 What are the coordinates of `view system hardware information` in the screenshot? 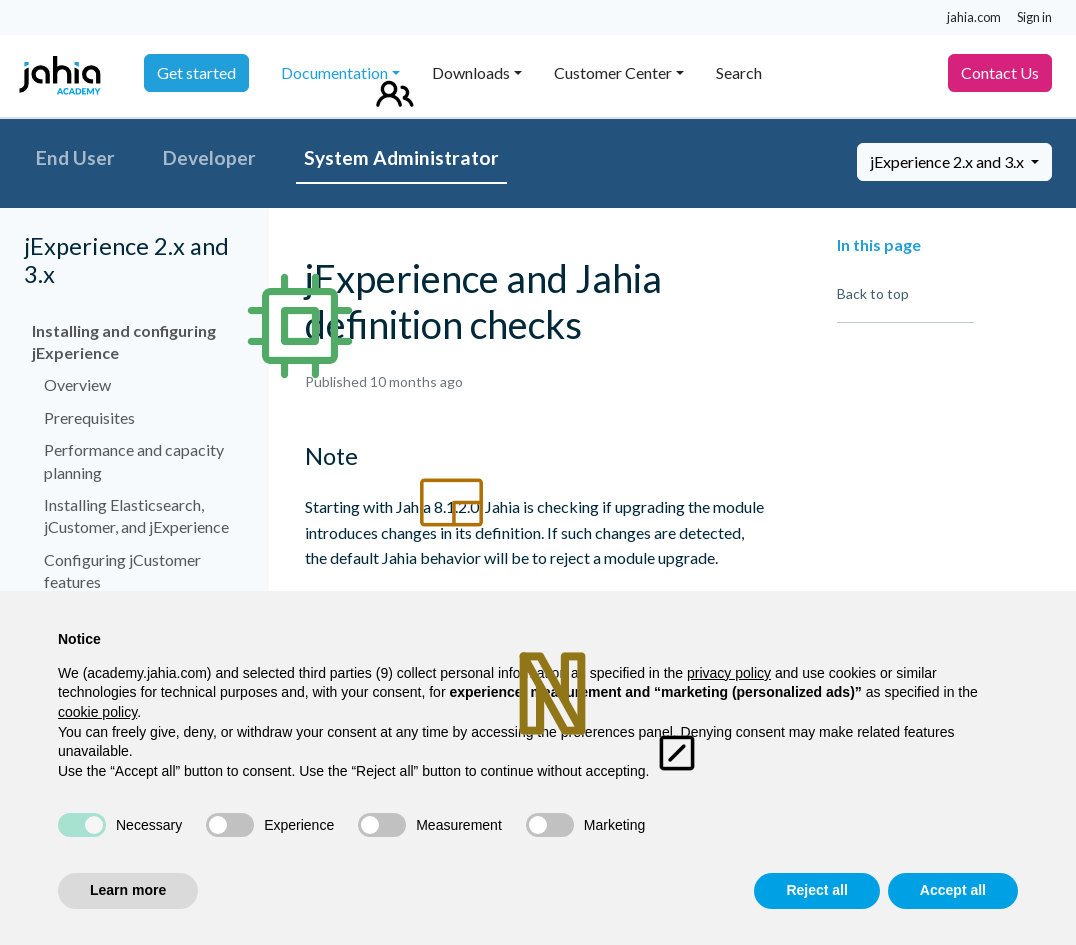 It's located at (300, 326).